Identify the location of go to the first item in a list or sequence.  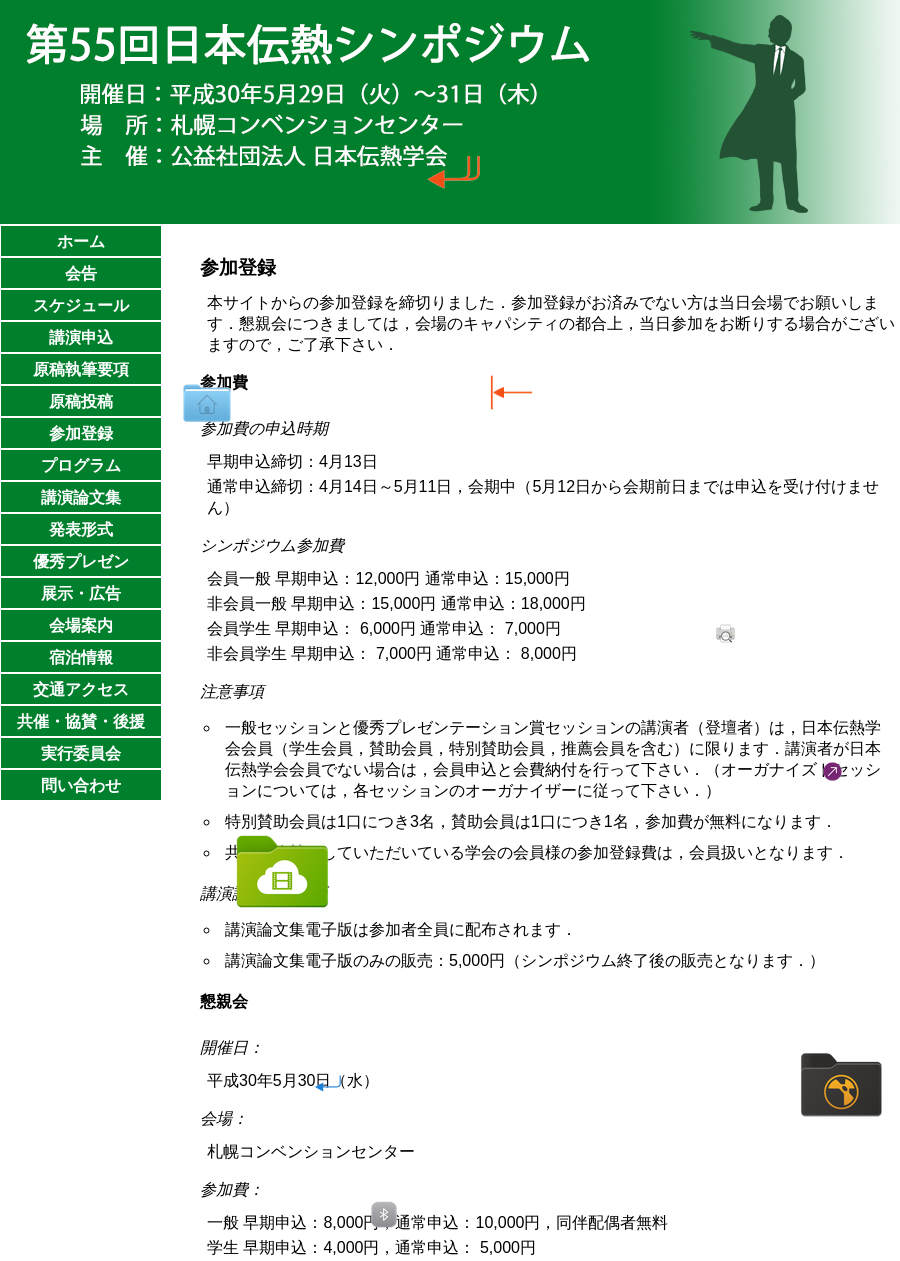
(511, 392).